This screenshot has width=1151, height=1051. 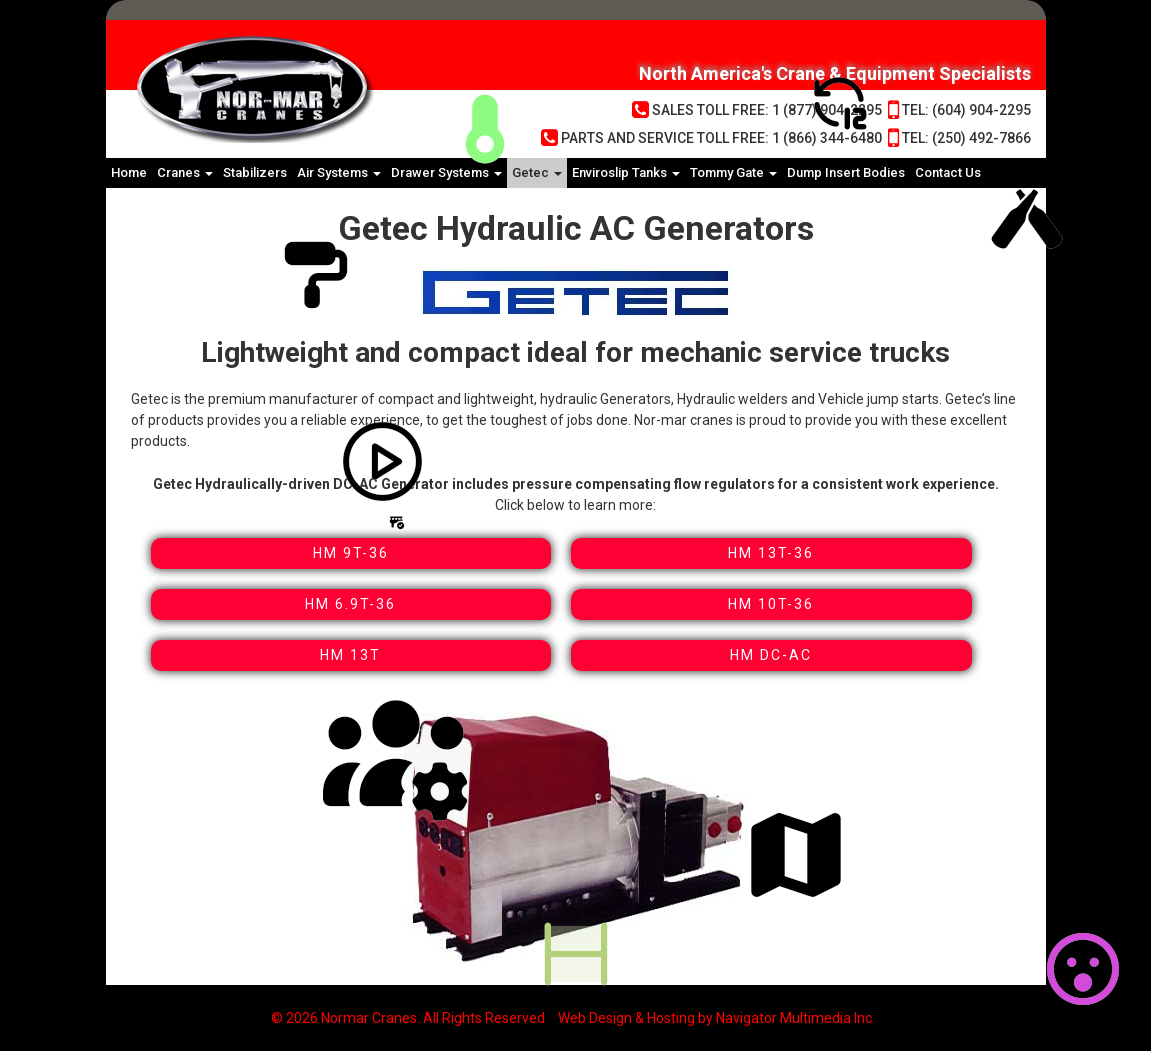 I want to click on open the Untappd app, so click(x=1027, y=219).